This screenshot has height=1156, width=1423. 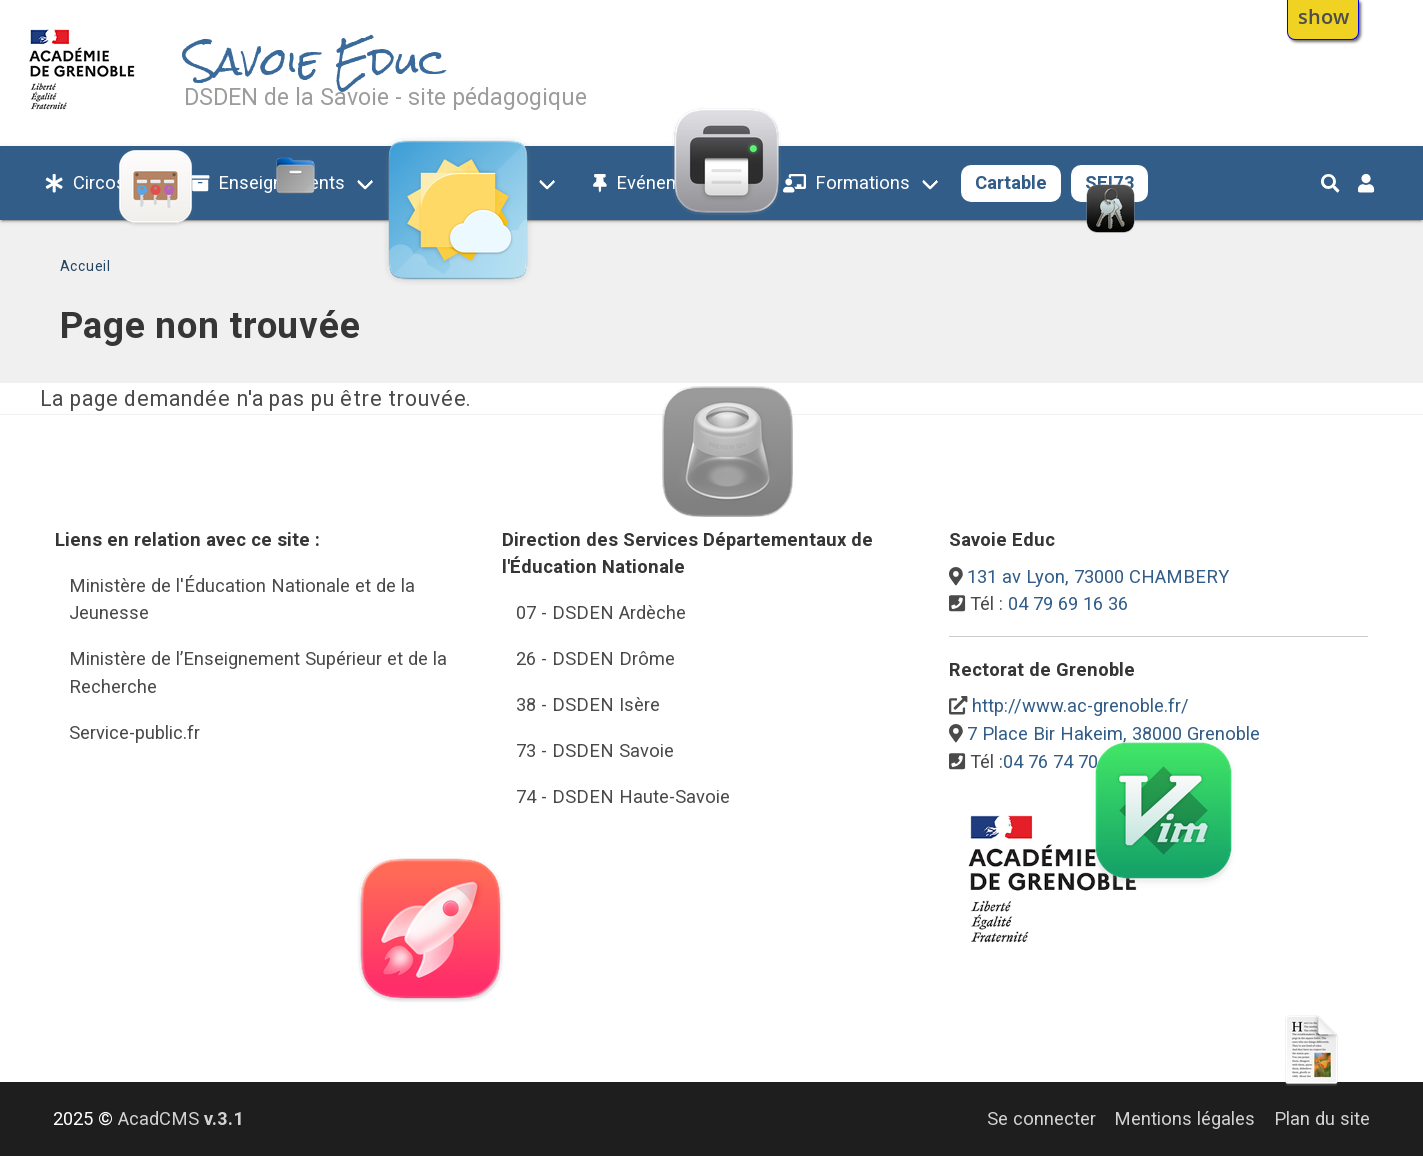 I want to click on launch the games app, so click(x=430, y=928).